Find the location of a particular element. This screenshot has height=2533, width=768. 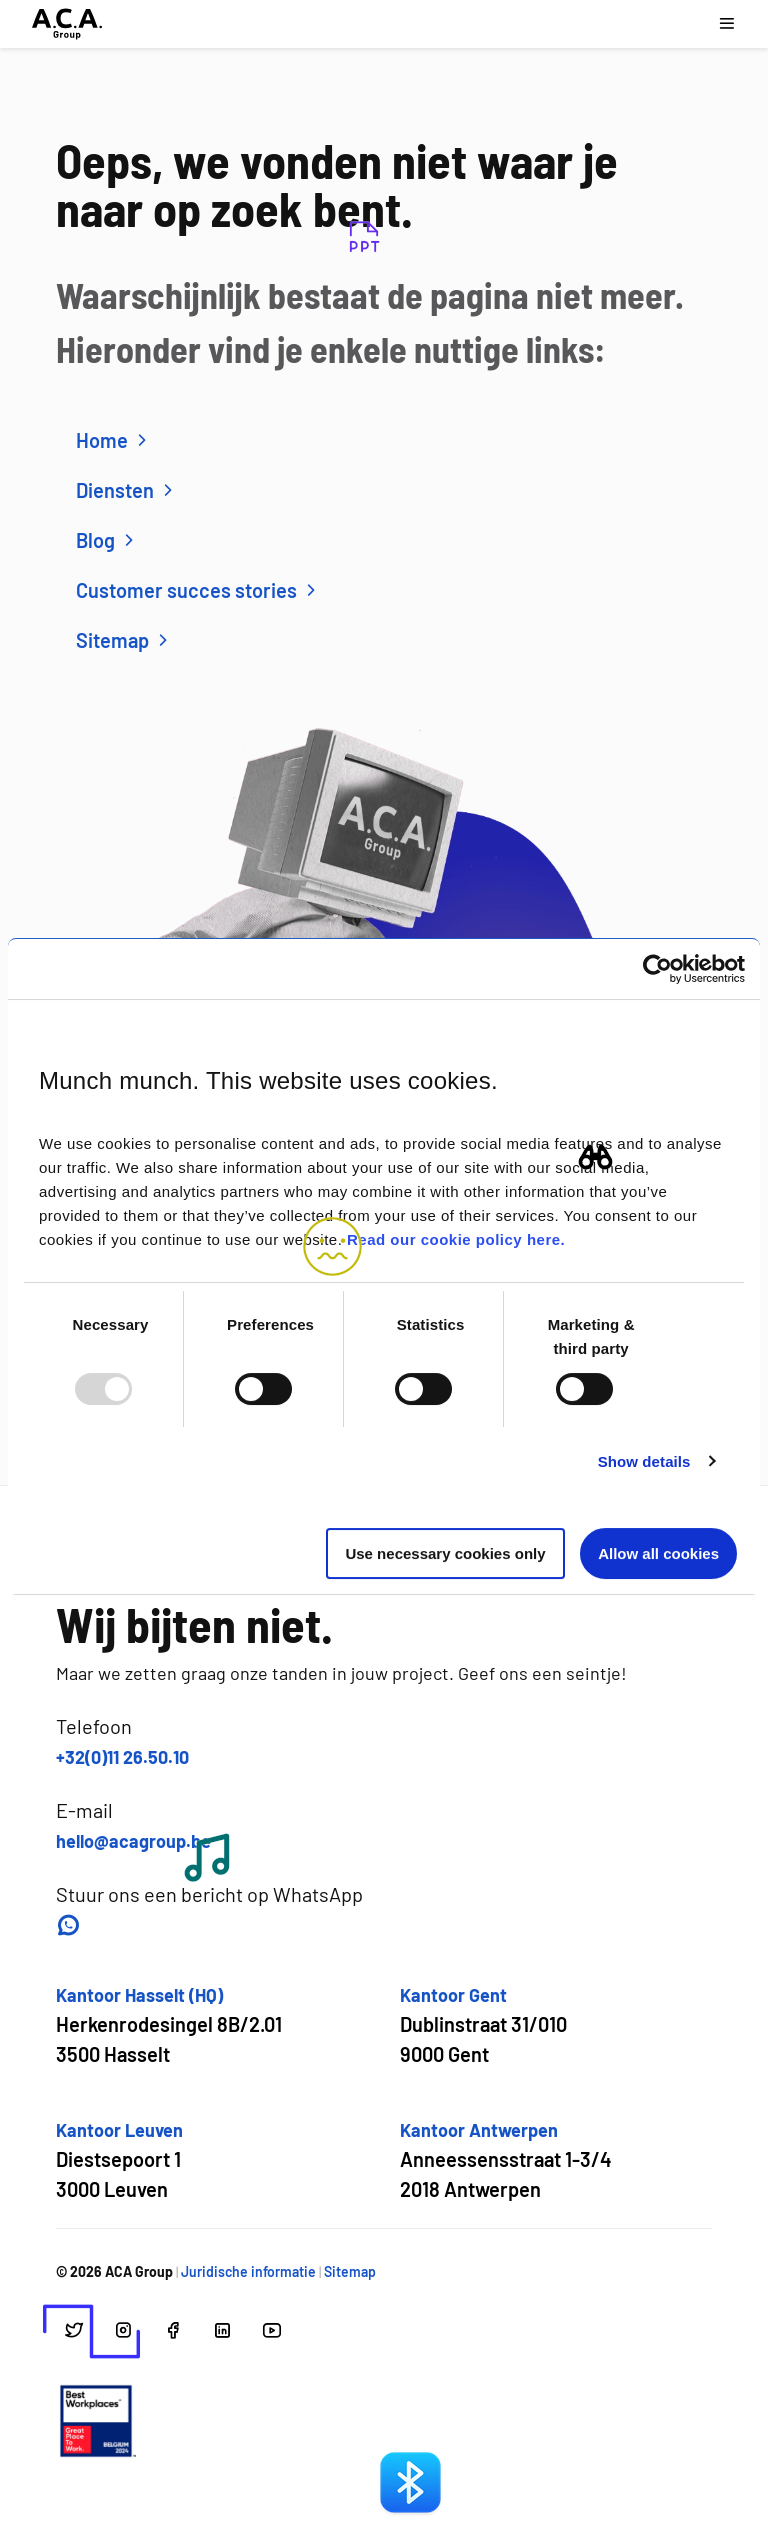

search or explore content is located at coordinates (595, 1154).